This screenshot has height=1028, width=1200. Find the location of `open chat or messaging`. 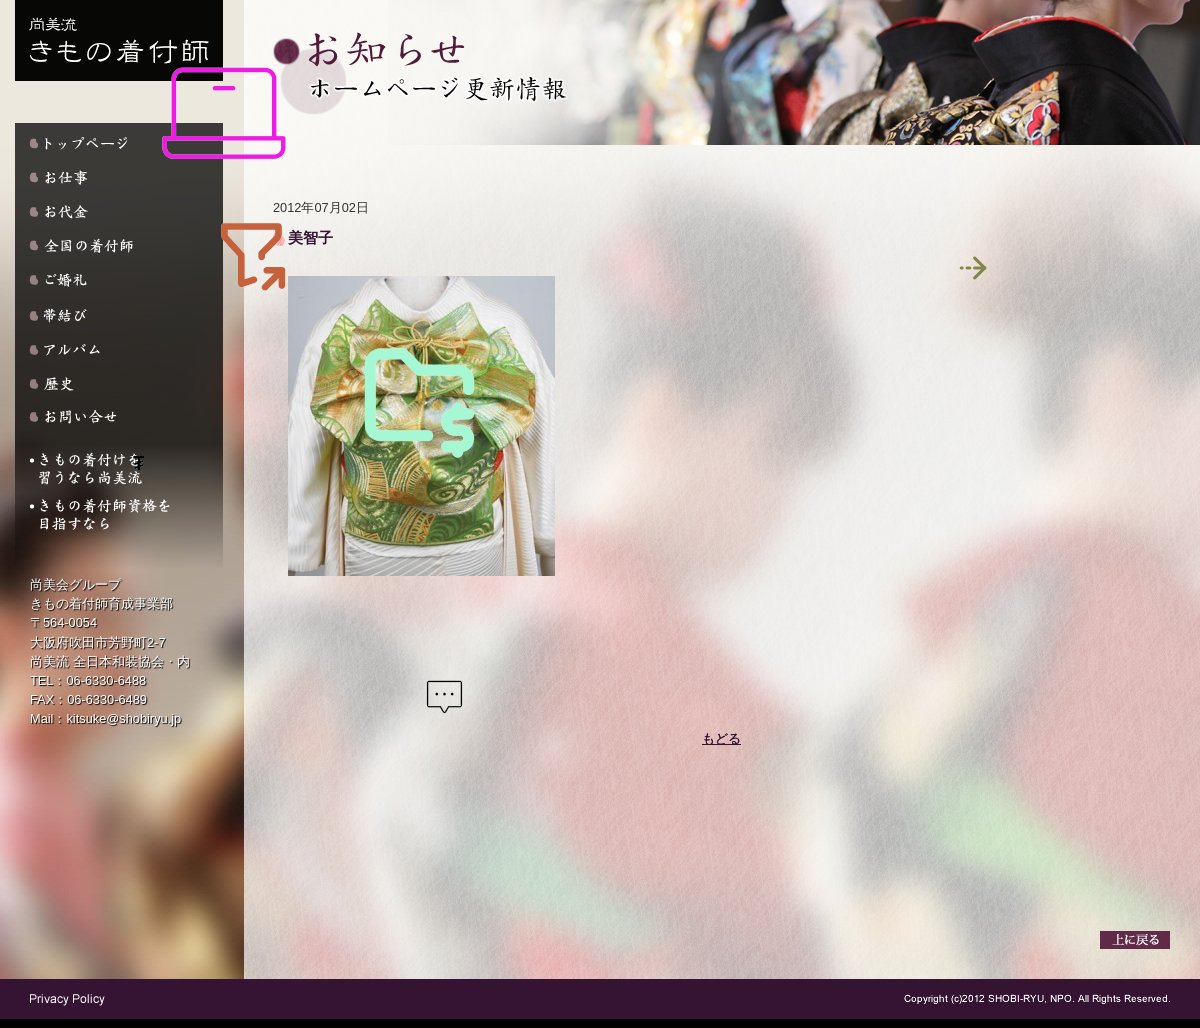

open chat or messaging is located at coordinates (444, 695).